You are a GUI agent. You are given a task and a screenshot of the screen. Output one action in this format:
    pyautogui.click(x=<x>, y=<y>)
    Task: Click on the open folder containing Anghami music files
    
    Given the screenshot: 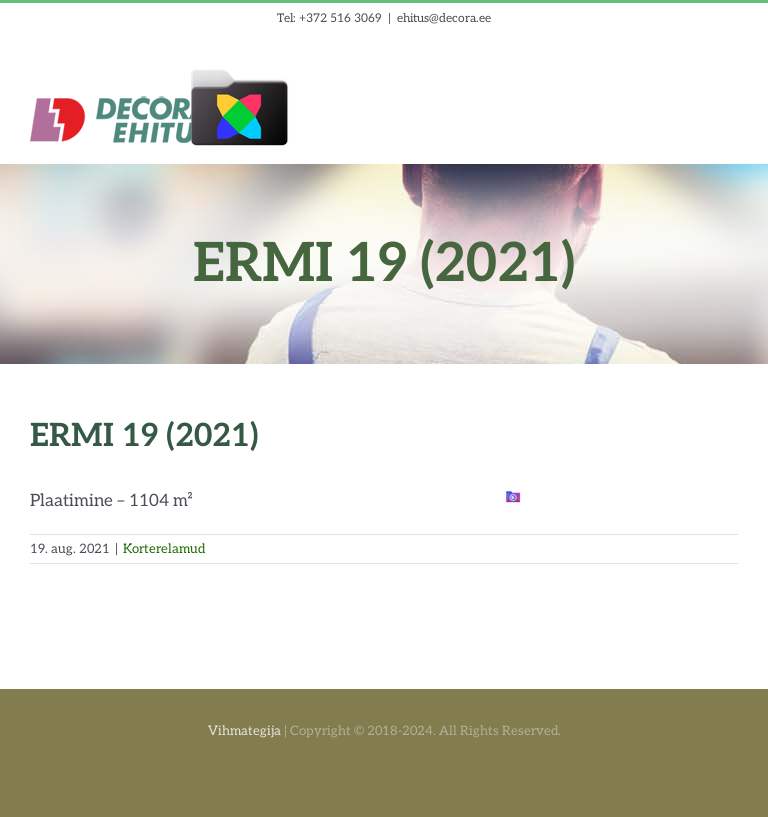 What is the action you would take?
    pyautogui.click(x=513, y=497)
    